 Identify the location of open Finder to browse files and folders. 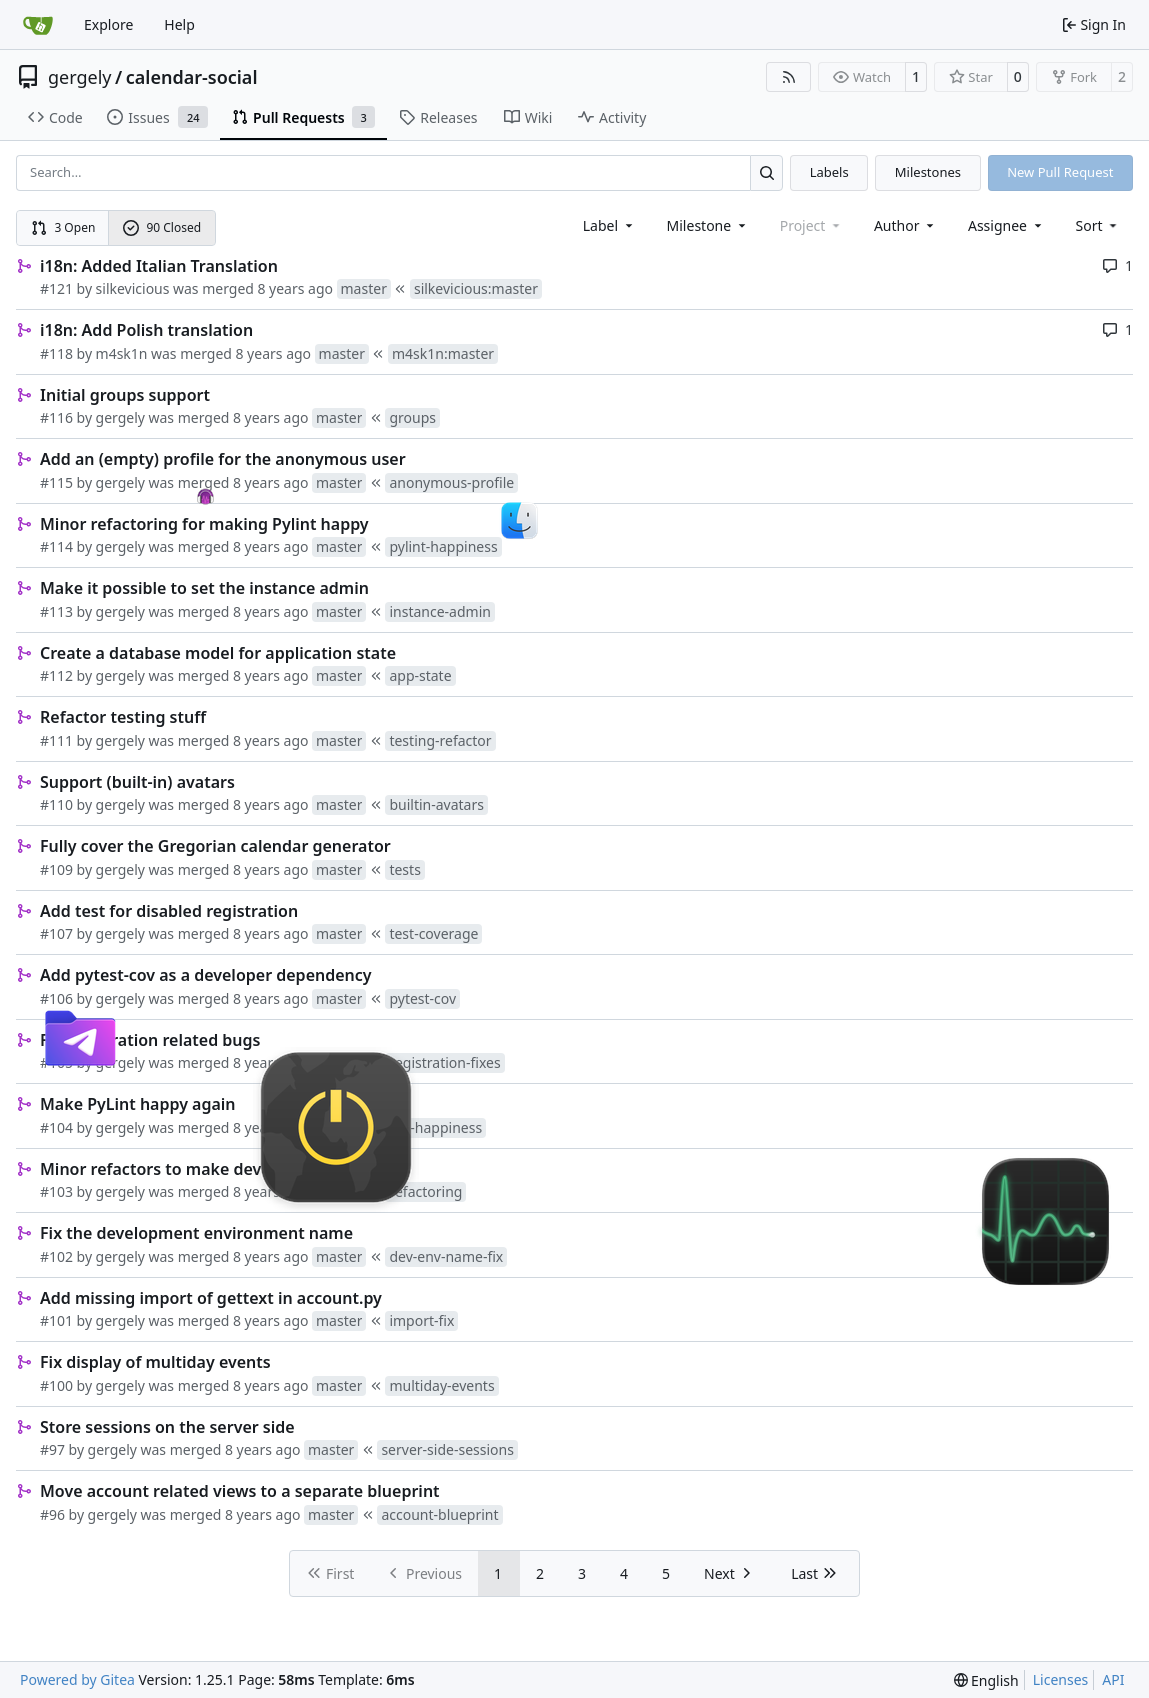
(519, 520).